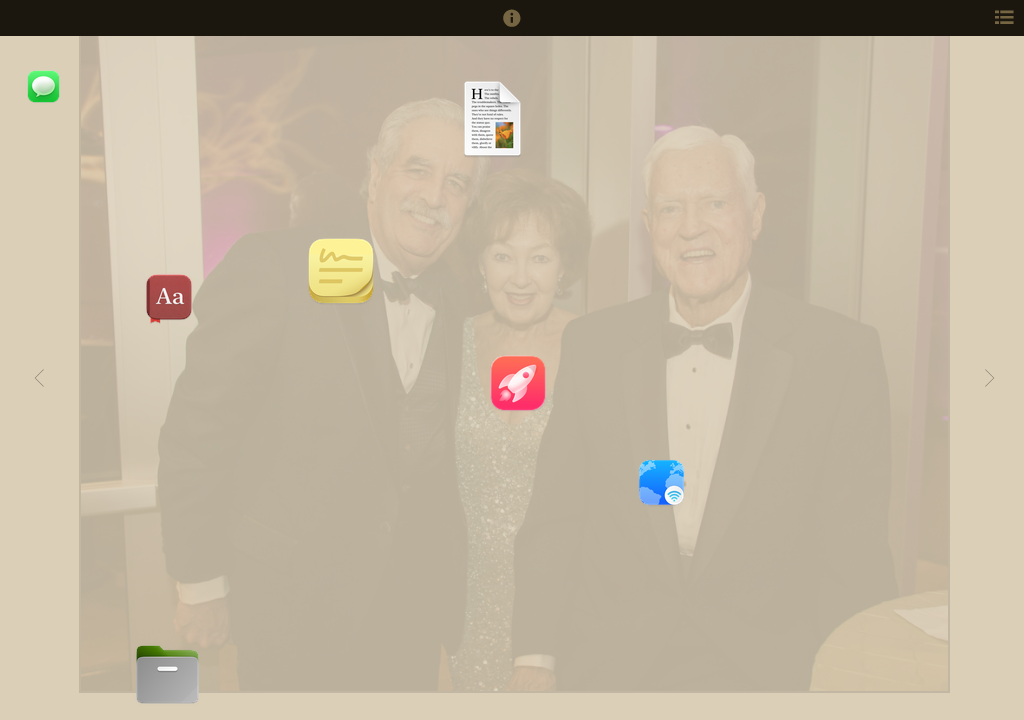 The image size is (1024, 720). I want to click on open the dictionary app, so click(169, 297).